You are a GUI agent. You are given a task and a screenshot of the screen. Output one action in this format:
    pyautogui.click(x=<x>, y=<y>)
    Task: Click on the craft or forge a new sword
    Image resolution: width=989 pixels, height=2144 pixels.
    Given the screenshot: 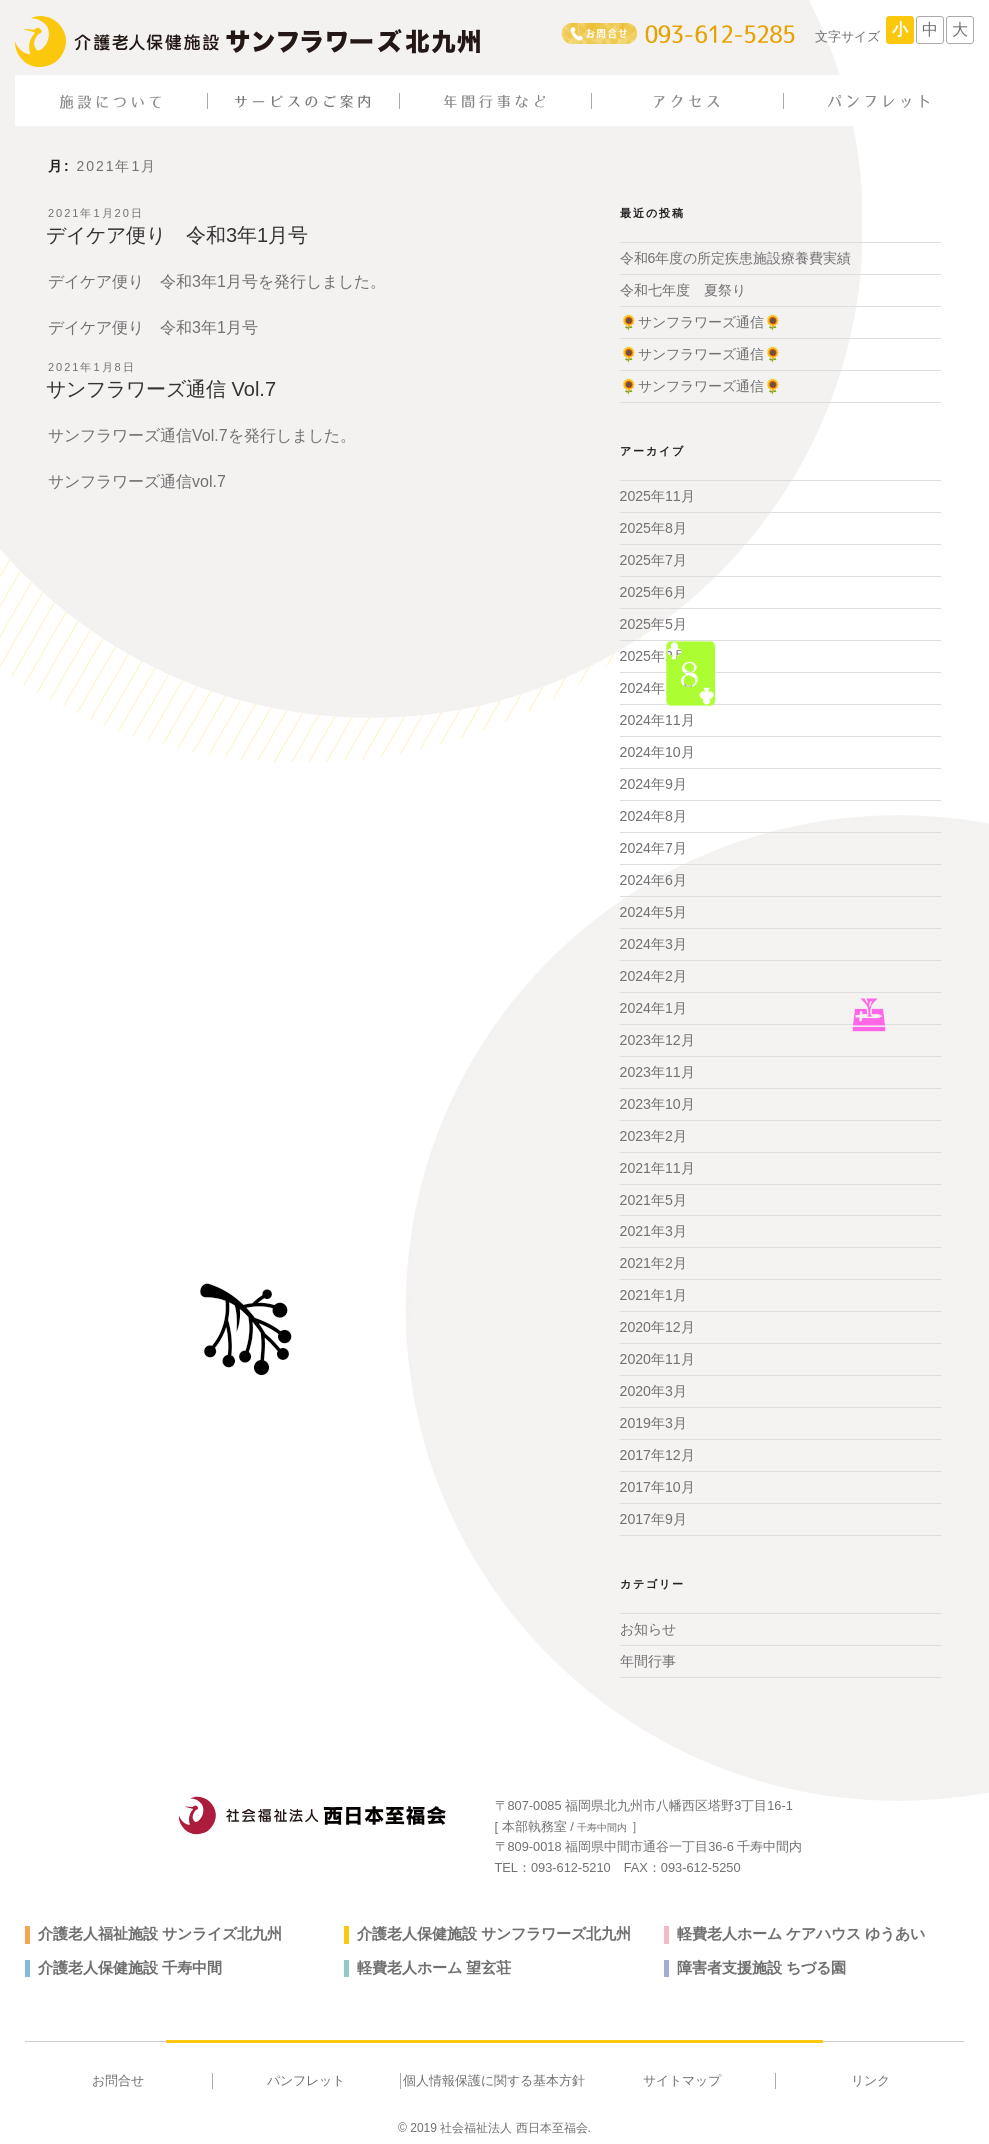 What is the action you would take?
    pyautogui.click(x=869, y=1015)
    